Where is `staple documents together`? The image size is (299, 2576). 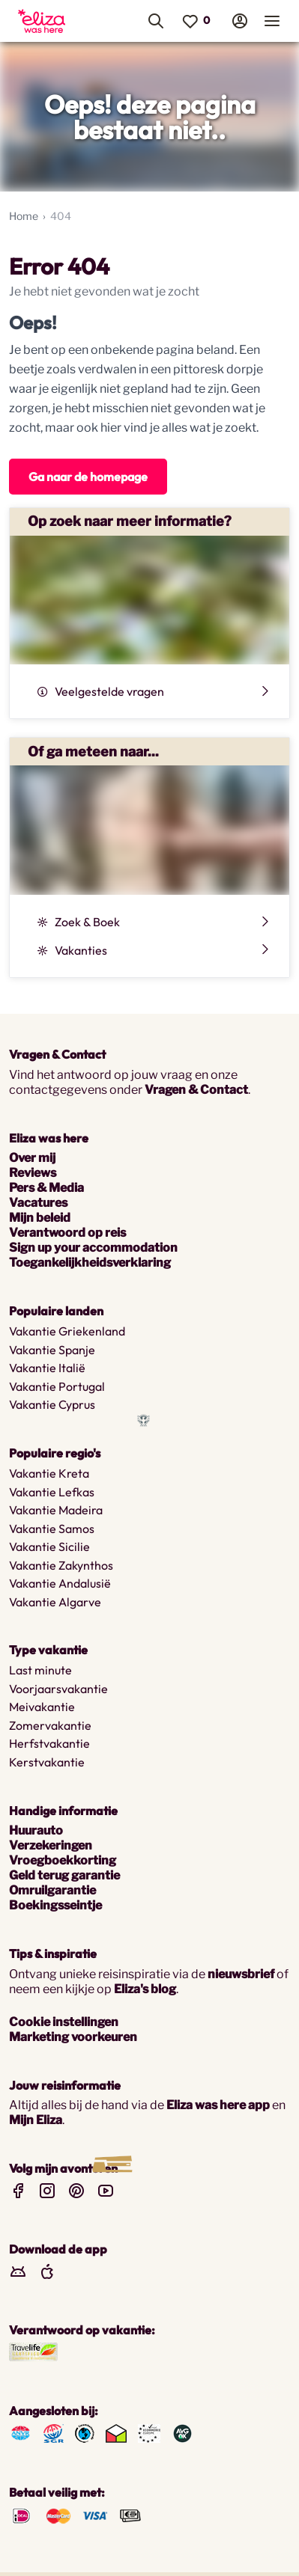 staple documents together is located at coordinates (112, 2161).